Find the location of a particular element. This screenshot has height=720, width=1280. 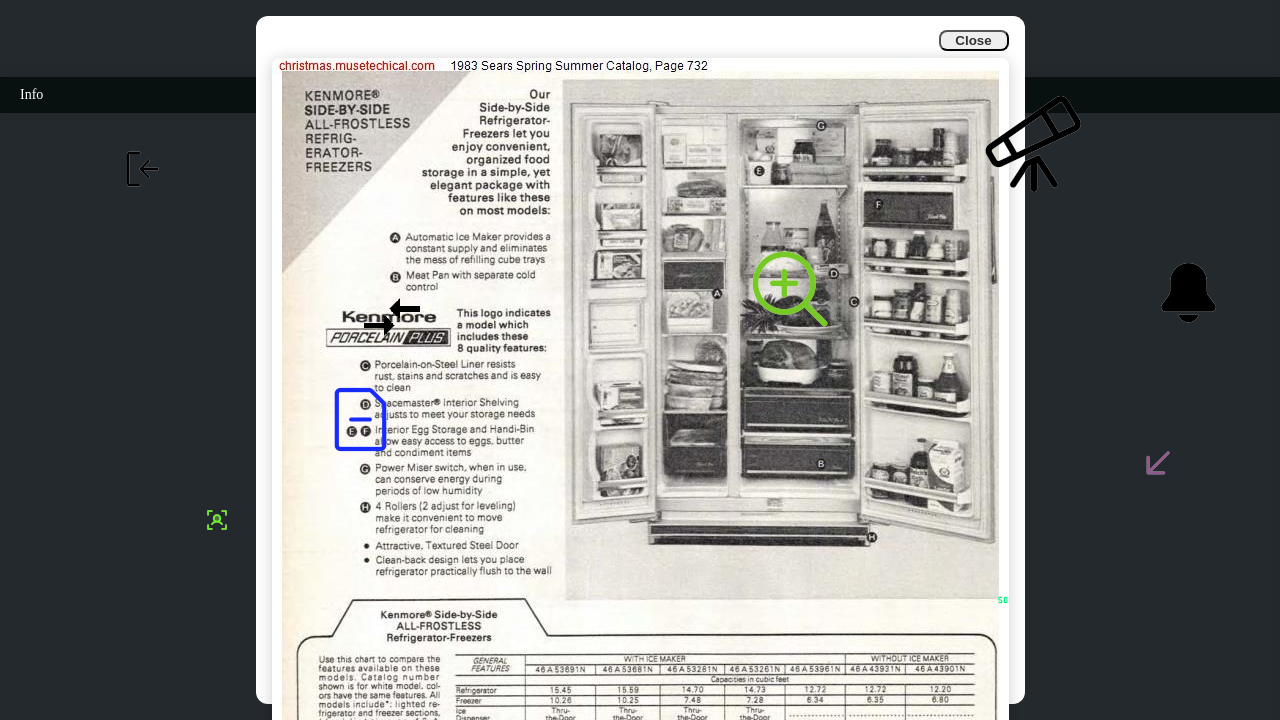

zoom in on content is located at coordinates (790, 289).